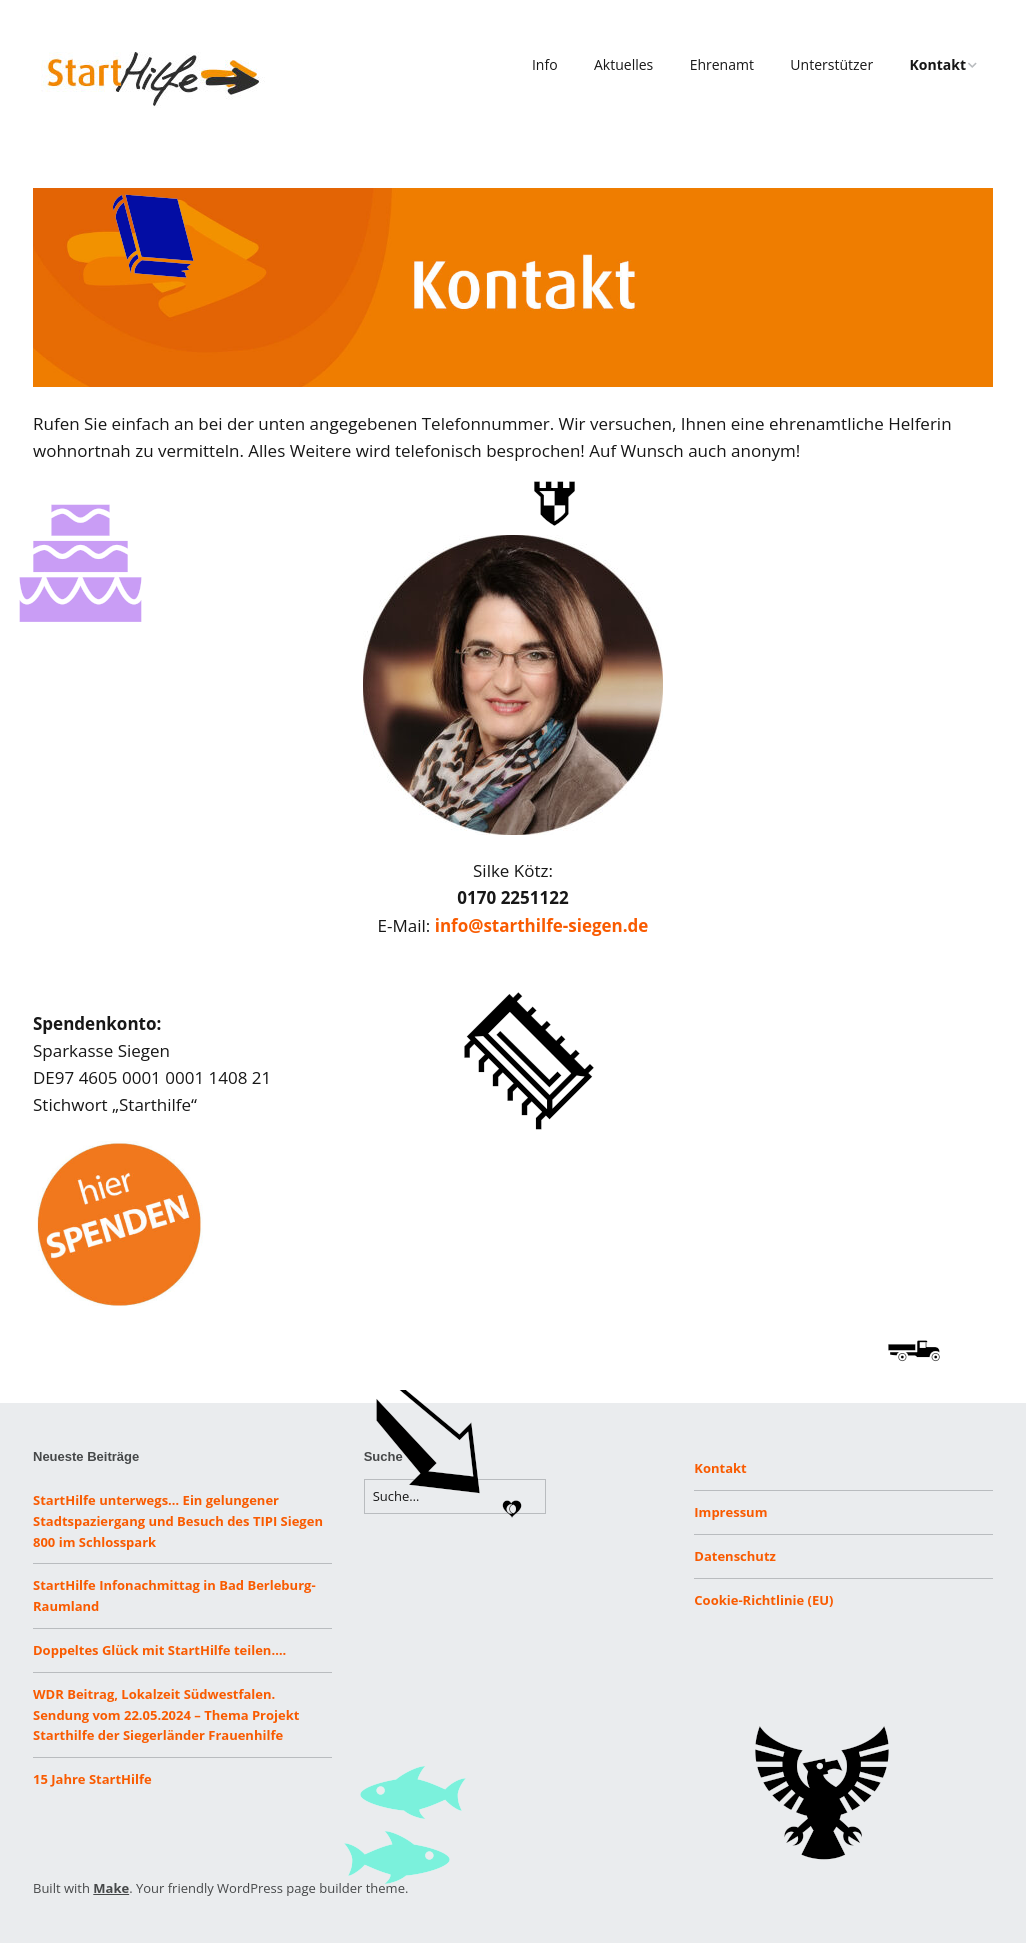 This screenshot has width=1026, height=1943. Describe the element at coordinates (80, 556) in the screenshot. I see `view cake or bakery options` at that location.